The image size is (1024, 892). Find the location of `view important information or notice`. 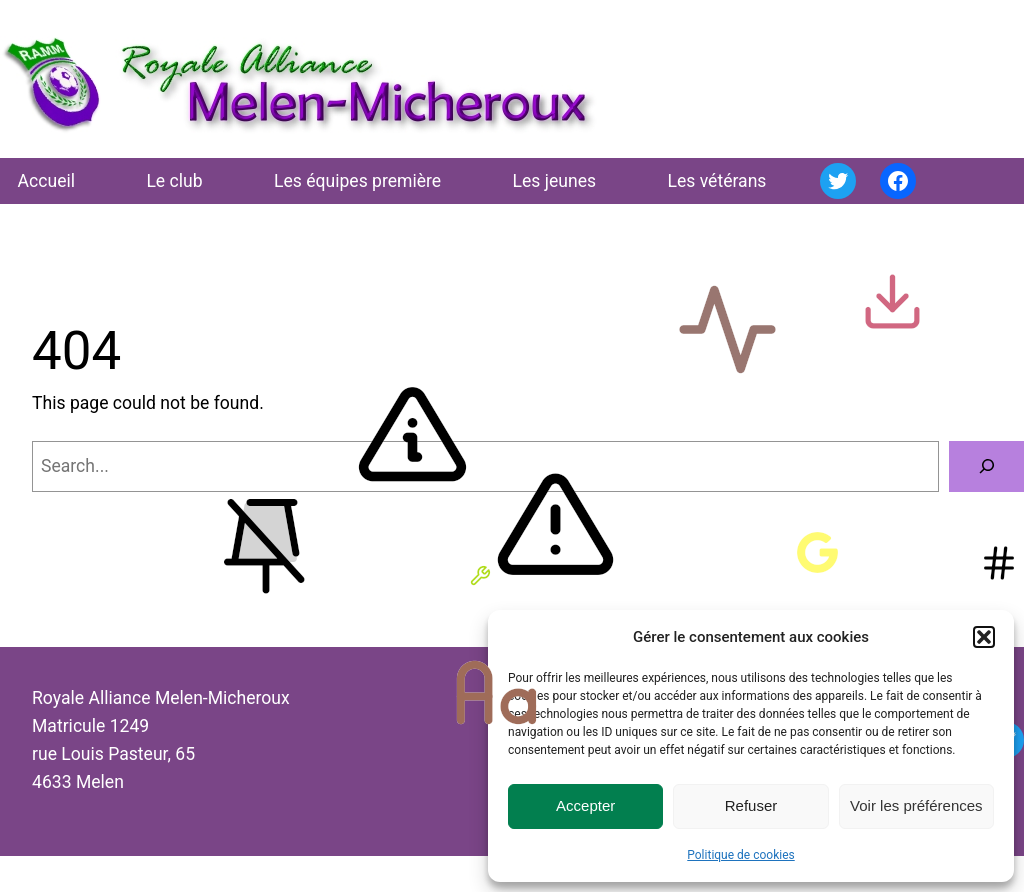

view important information or notice is located at coordinates (412, 437).